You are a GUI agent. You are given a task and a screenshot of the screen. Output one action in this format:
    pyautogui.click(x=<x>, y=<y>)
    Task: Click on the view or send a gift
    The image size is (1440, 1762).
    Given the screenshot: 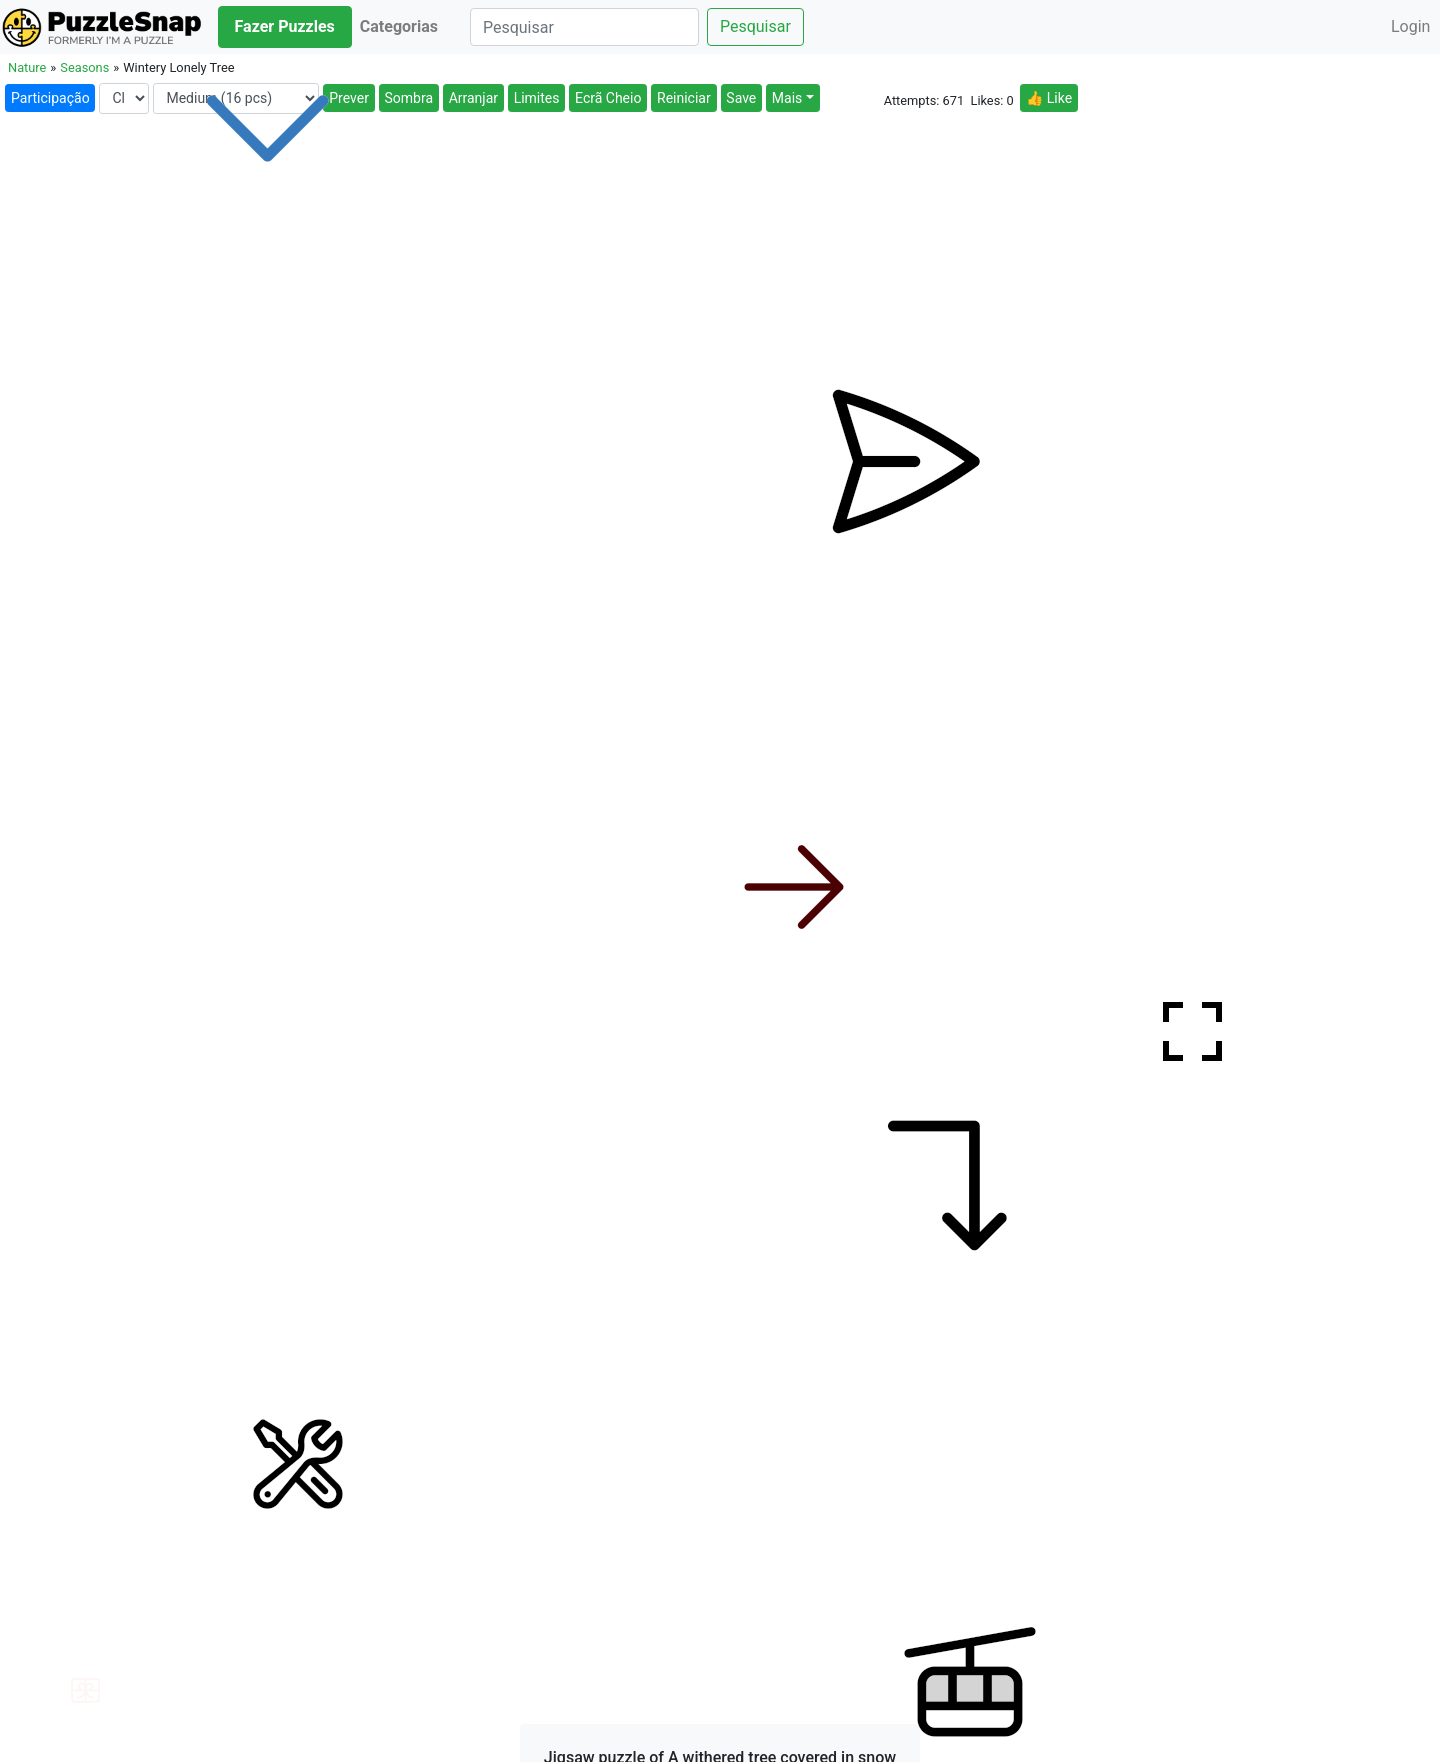 What is the action you would take?
    pyautogui.click(x=85, y=1690)
    